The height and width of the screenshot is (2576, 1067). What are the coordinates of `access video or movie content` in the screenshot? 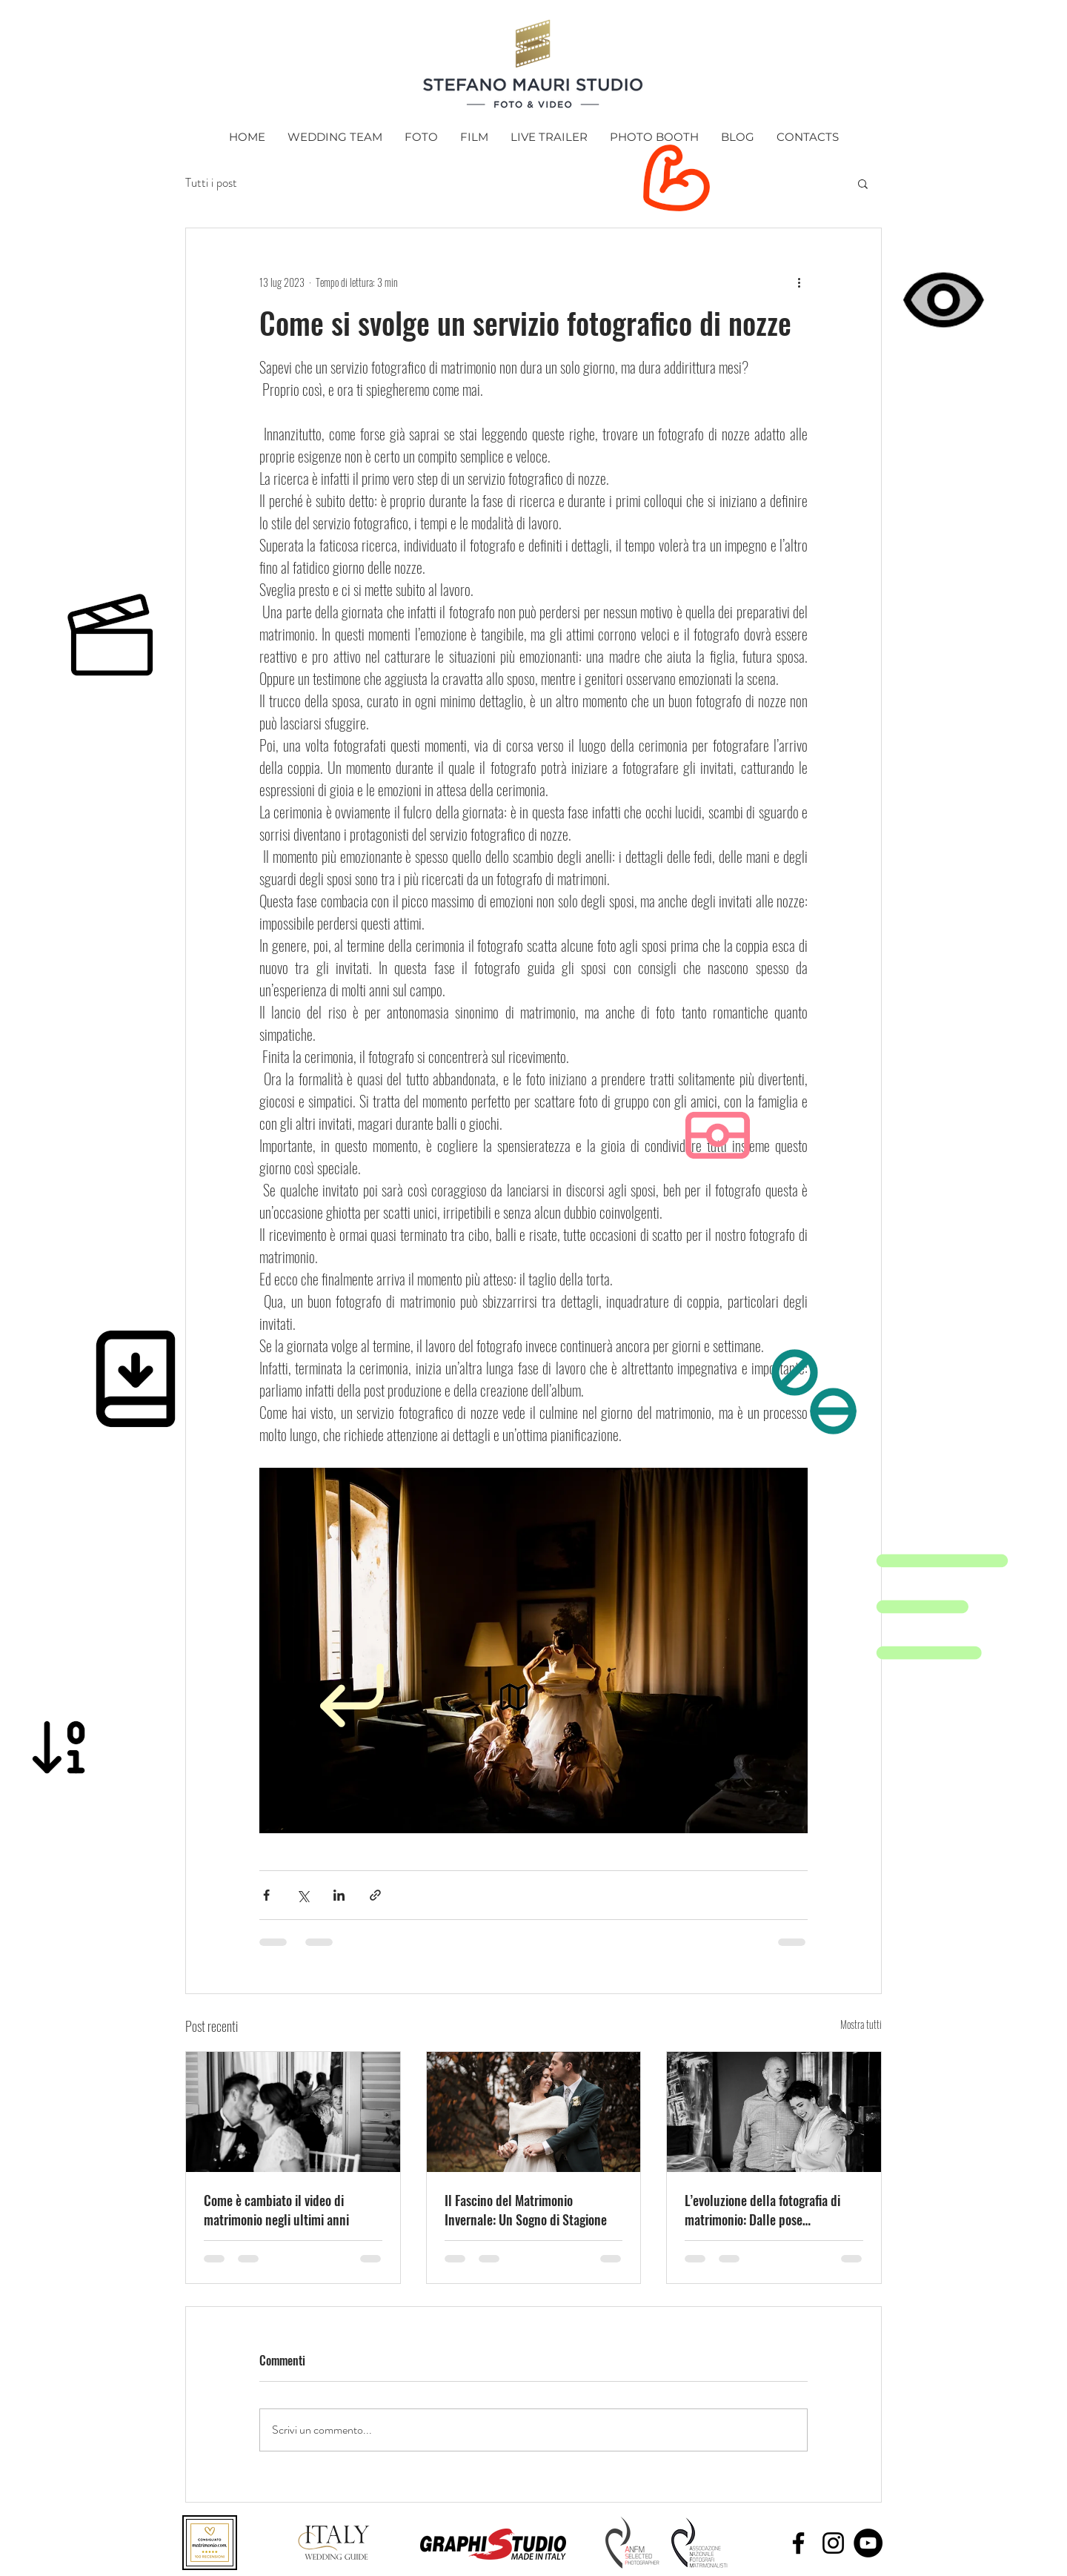 It's located at (112, 638).